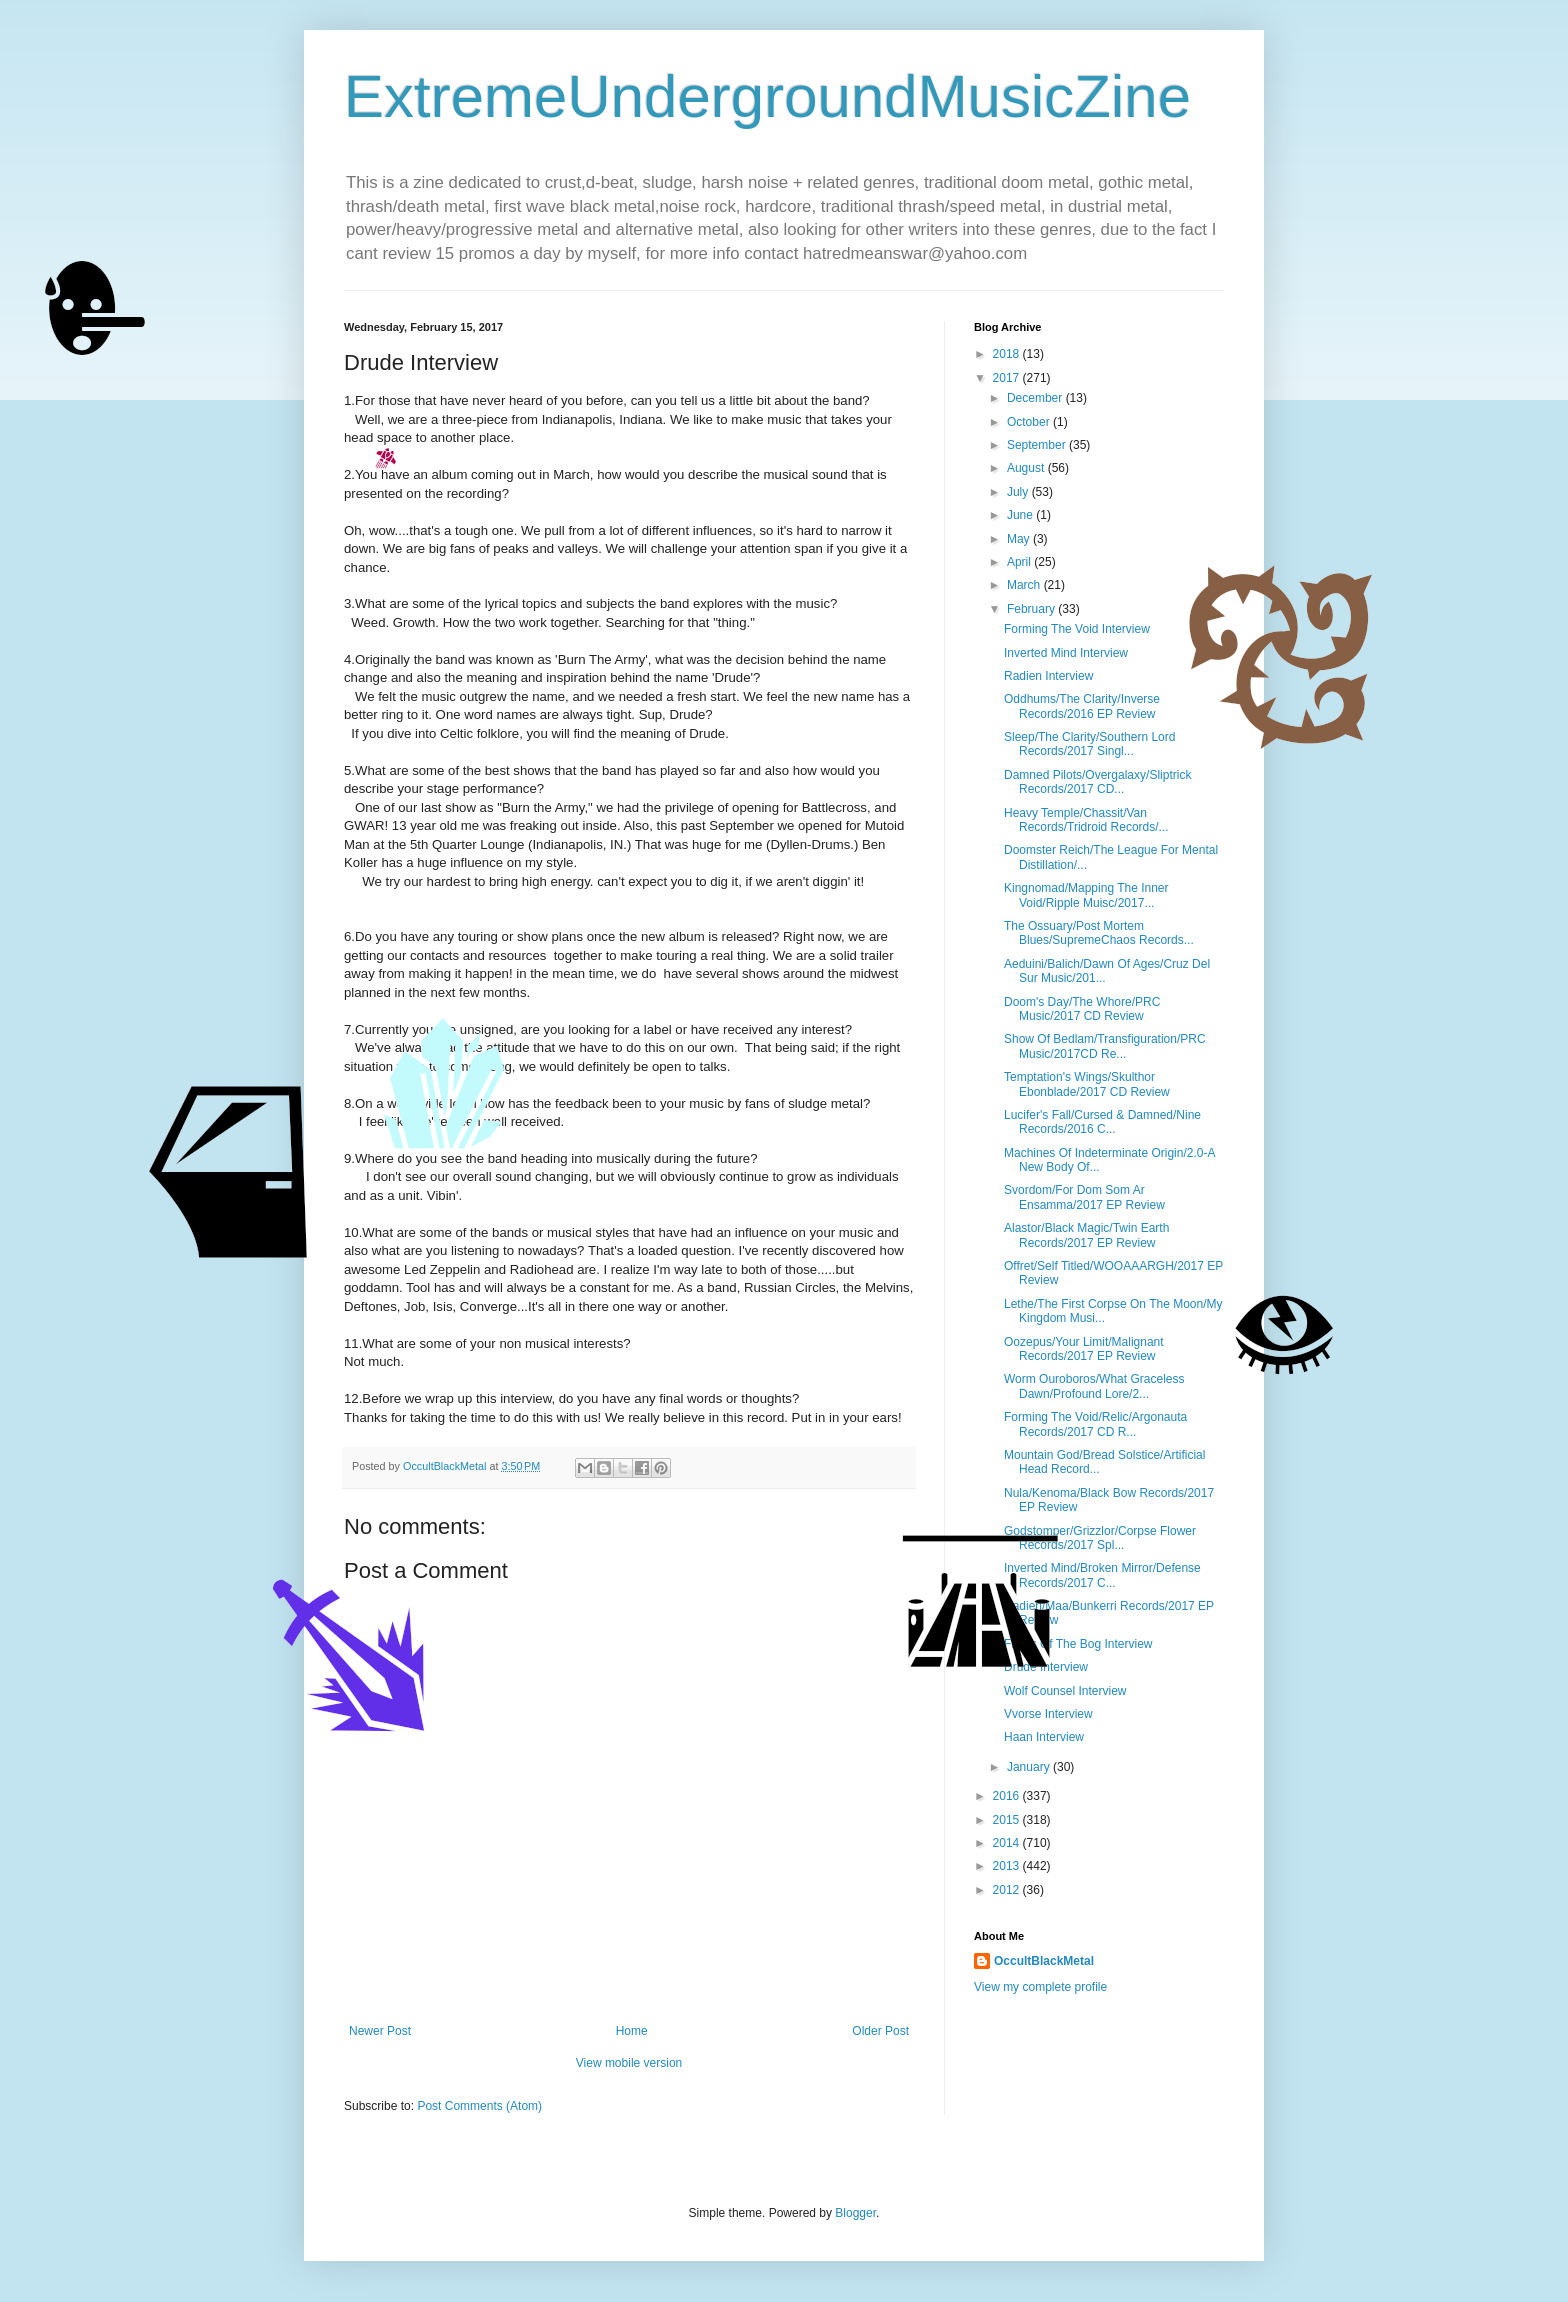  I want to click on access vehicle door controls, so click(234, 1172).